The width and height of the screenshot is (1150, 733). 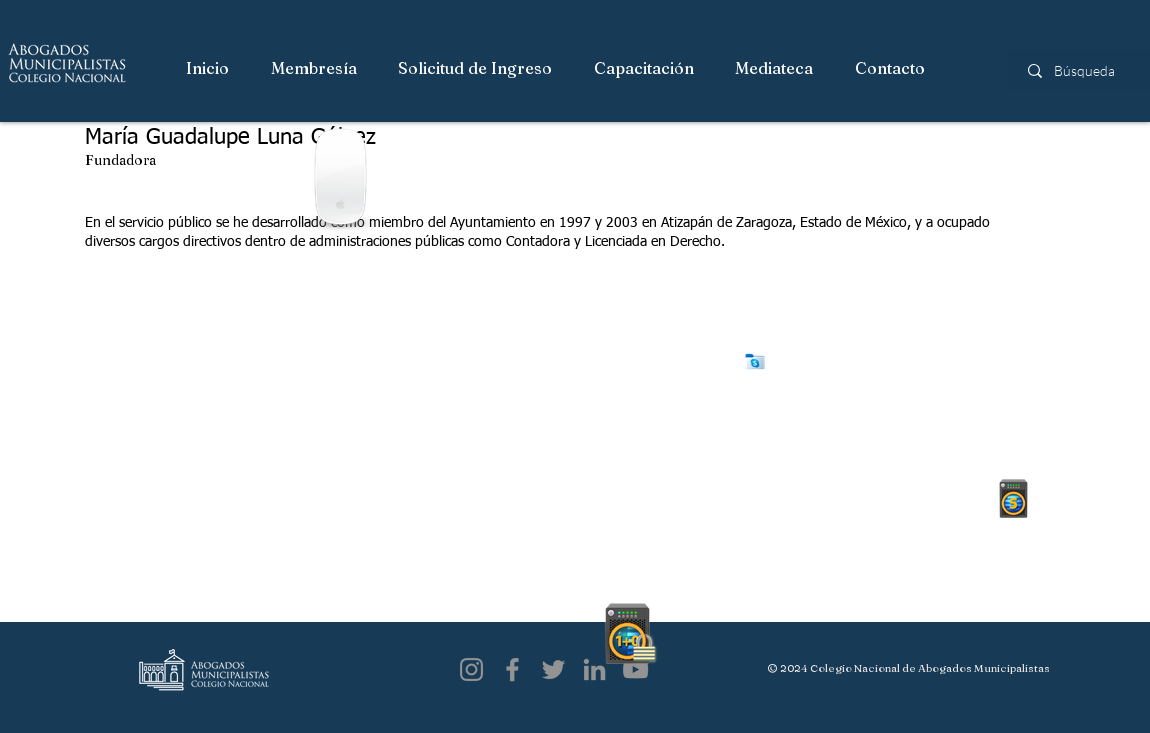 I want to click on access RAID 5 storage configuration, so click(x=1013, y=498).